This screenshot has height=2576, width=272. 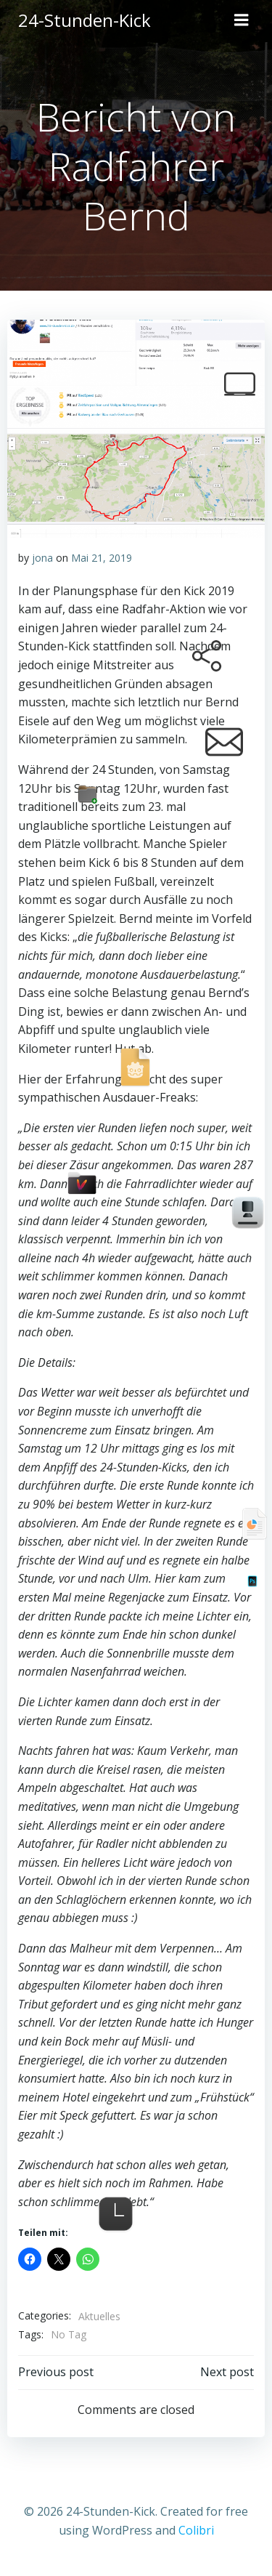 What do you see at coordinates (135, 1067) in the screenshot?
I see `godot engine resource file` at bounding box center [135, 1067].